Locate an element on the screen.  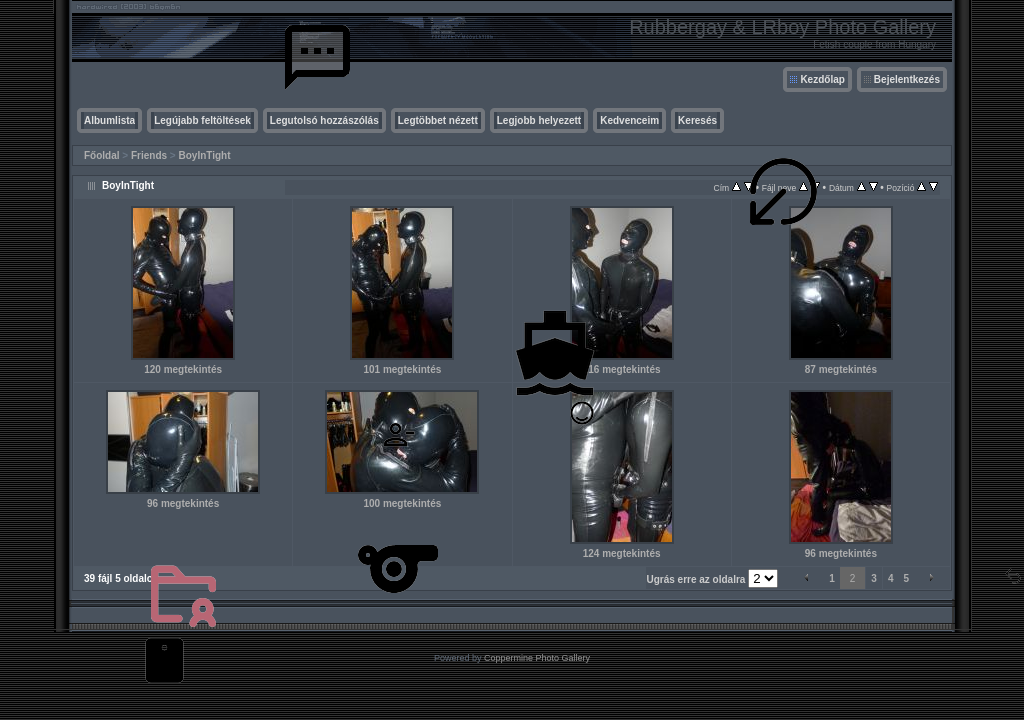
apply inner shadow effect to bottom edge is located at coordinates (582, 413).